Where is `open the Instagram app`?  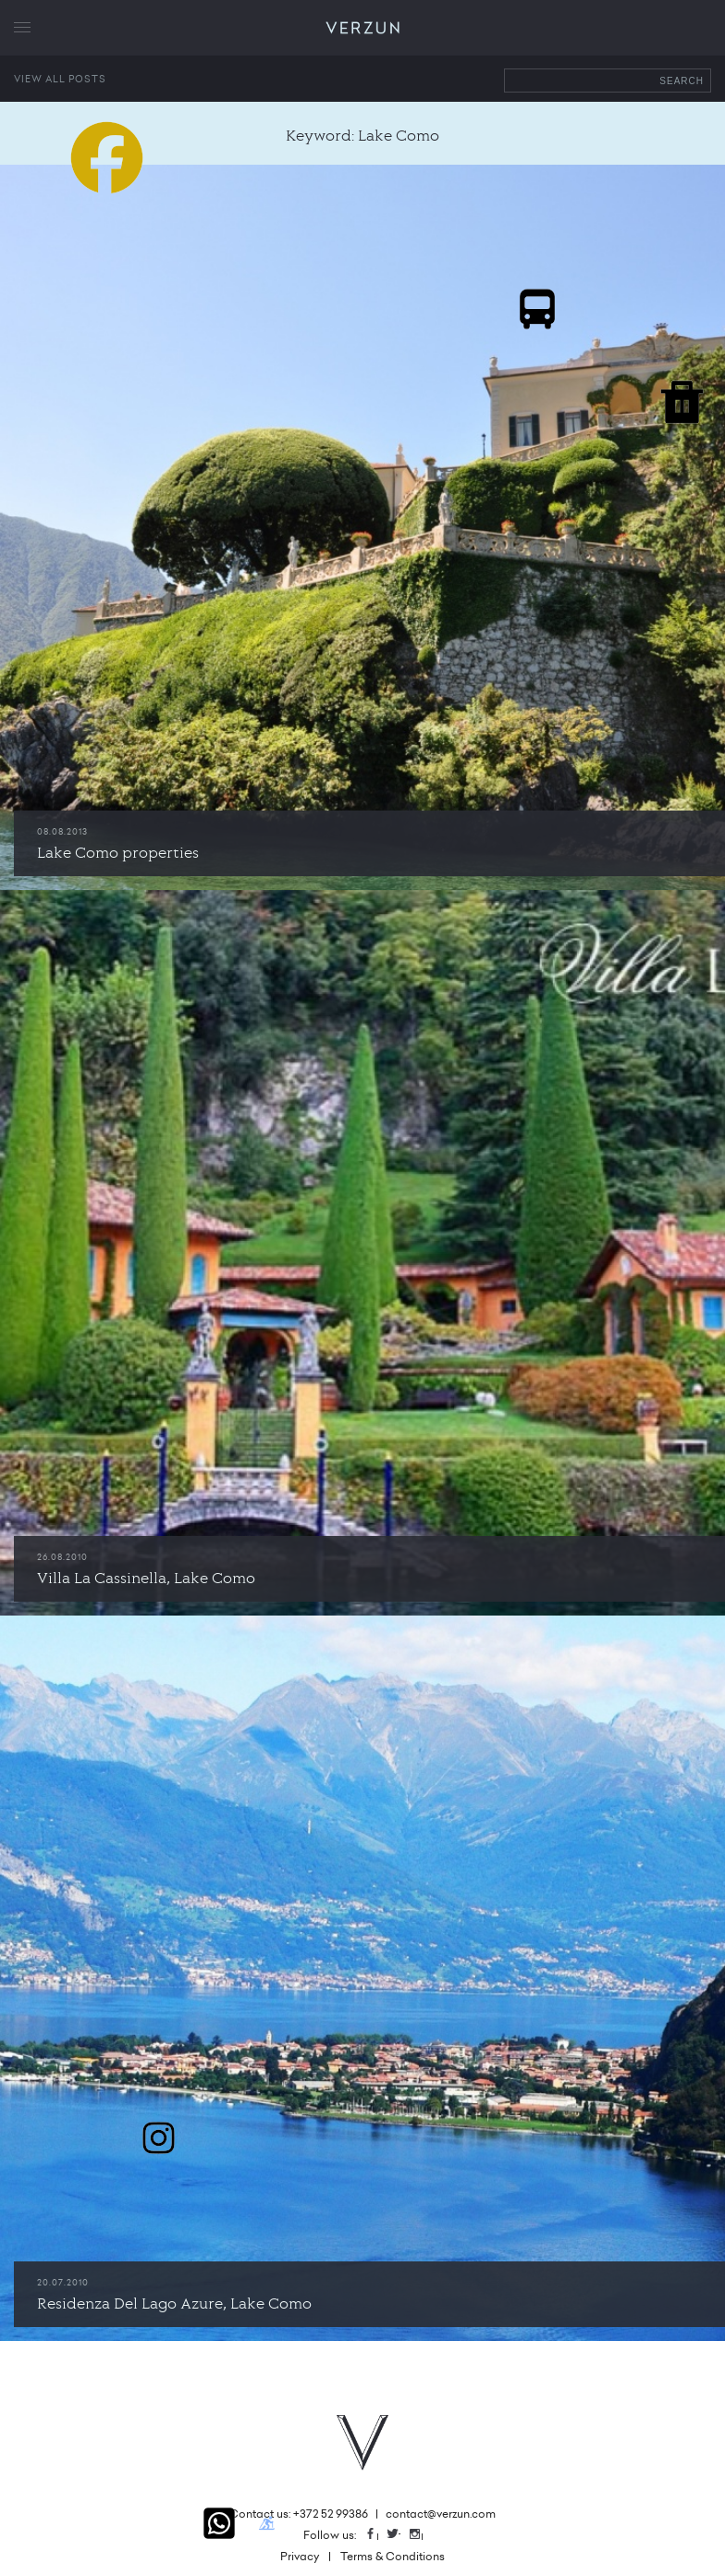
open the Instagram app is located at coordinates (158, 2137).